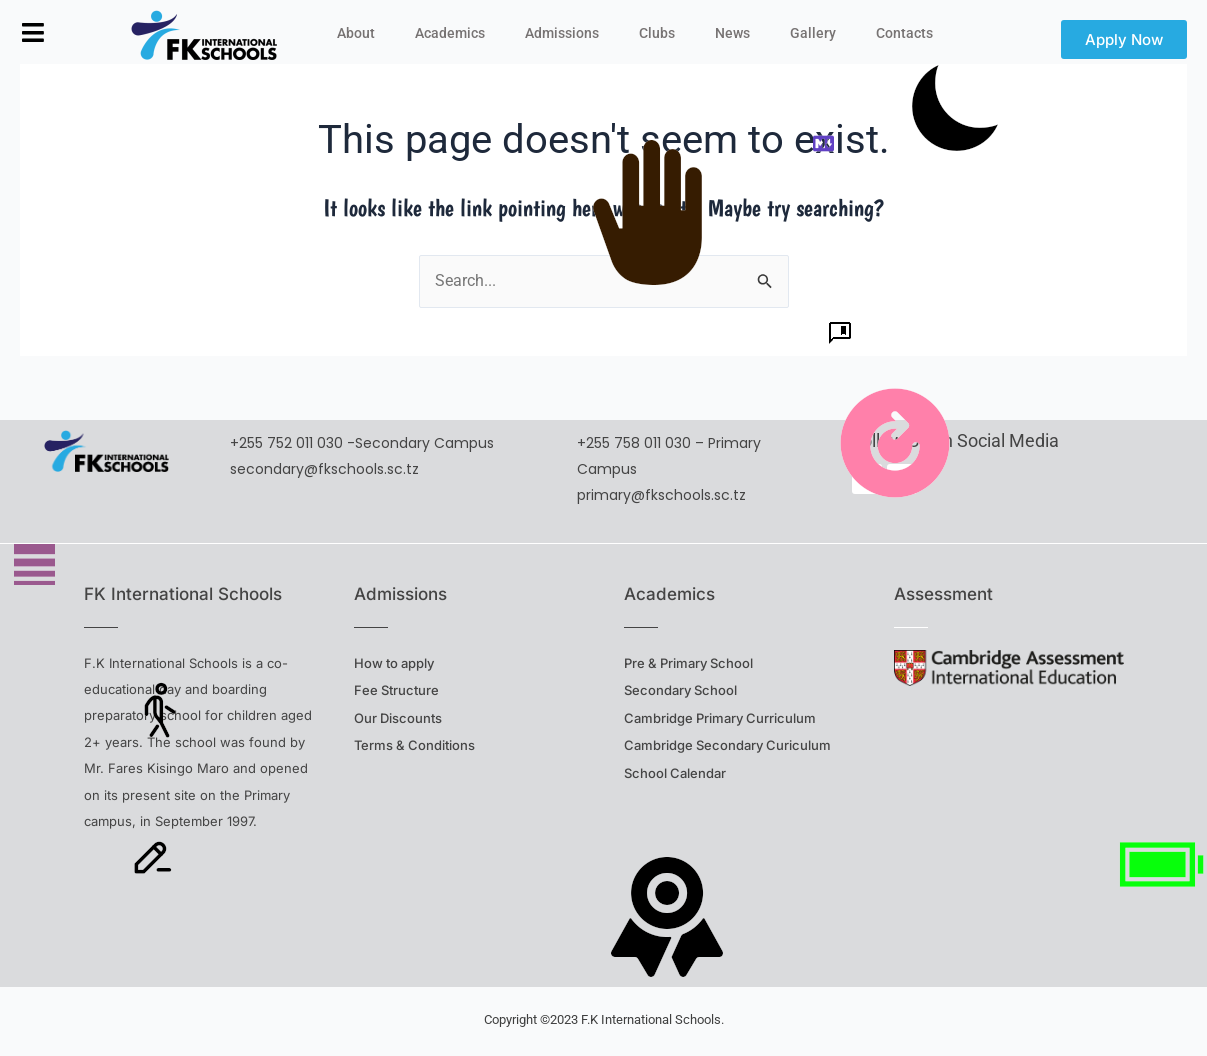  Describe the element at coordinates (840, 333) in the screenshot. I see `access saved comments or messages` at that location.